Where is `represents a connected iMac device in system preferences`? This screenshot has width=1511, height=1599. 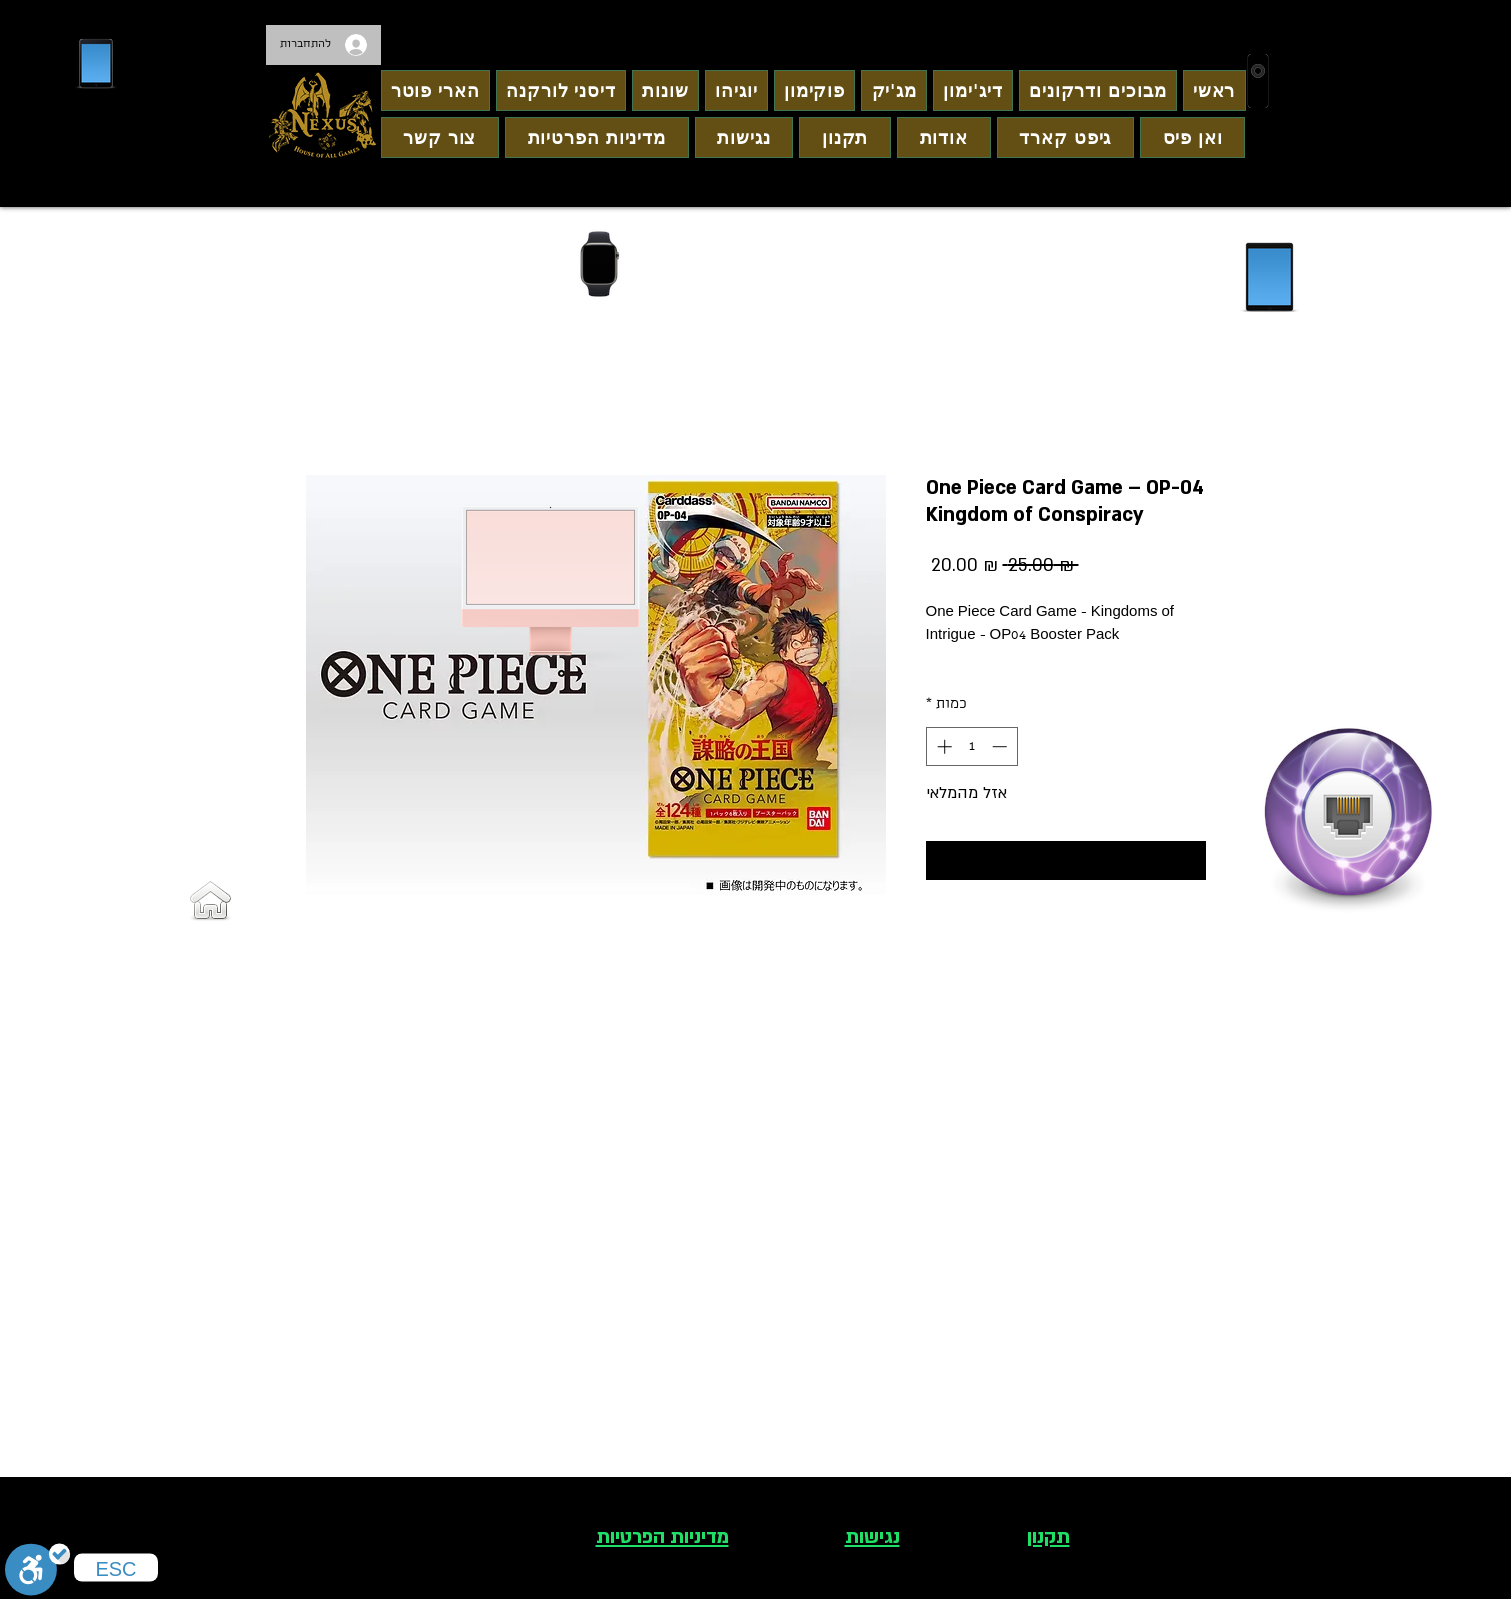
represents a connected iMac device in system preferences is located at coordinates (550, 577).